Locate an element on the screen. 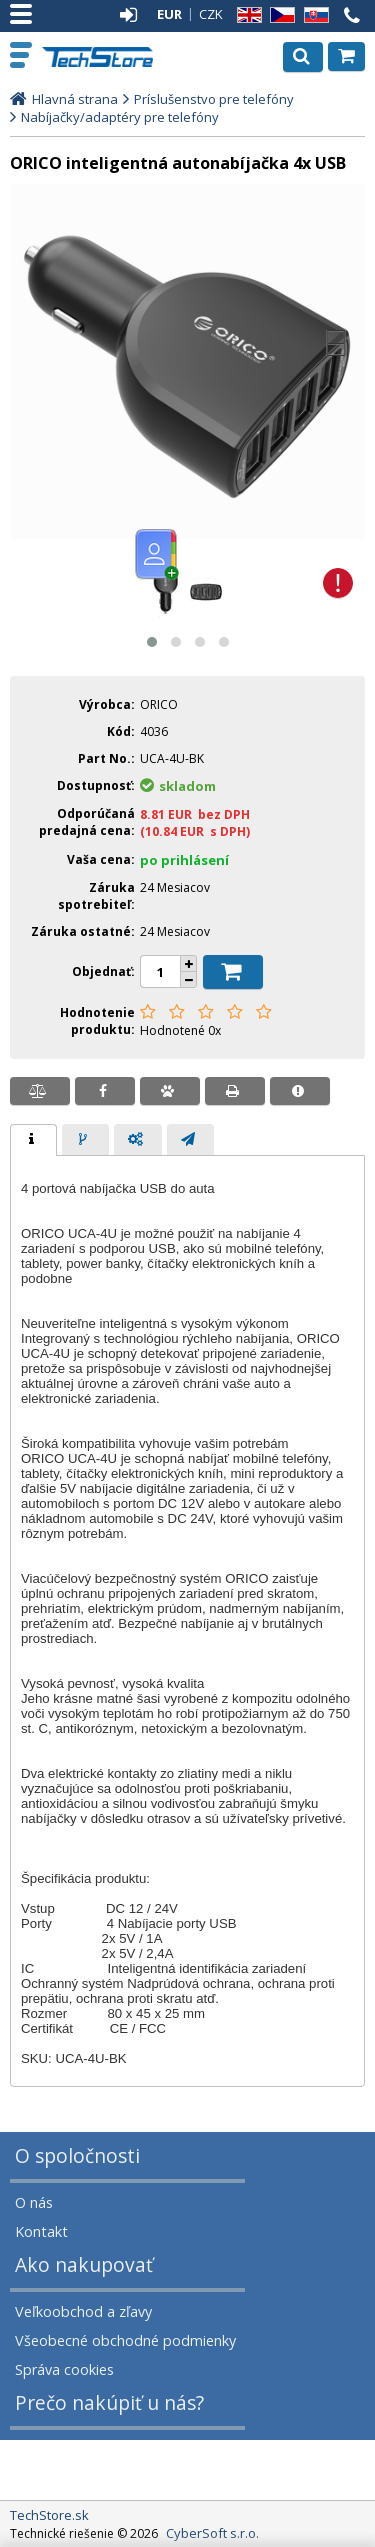 The image size is (375, 2547). scan a document or image is located at coordinates (336, 343).